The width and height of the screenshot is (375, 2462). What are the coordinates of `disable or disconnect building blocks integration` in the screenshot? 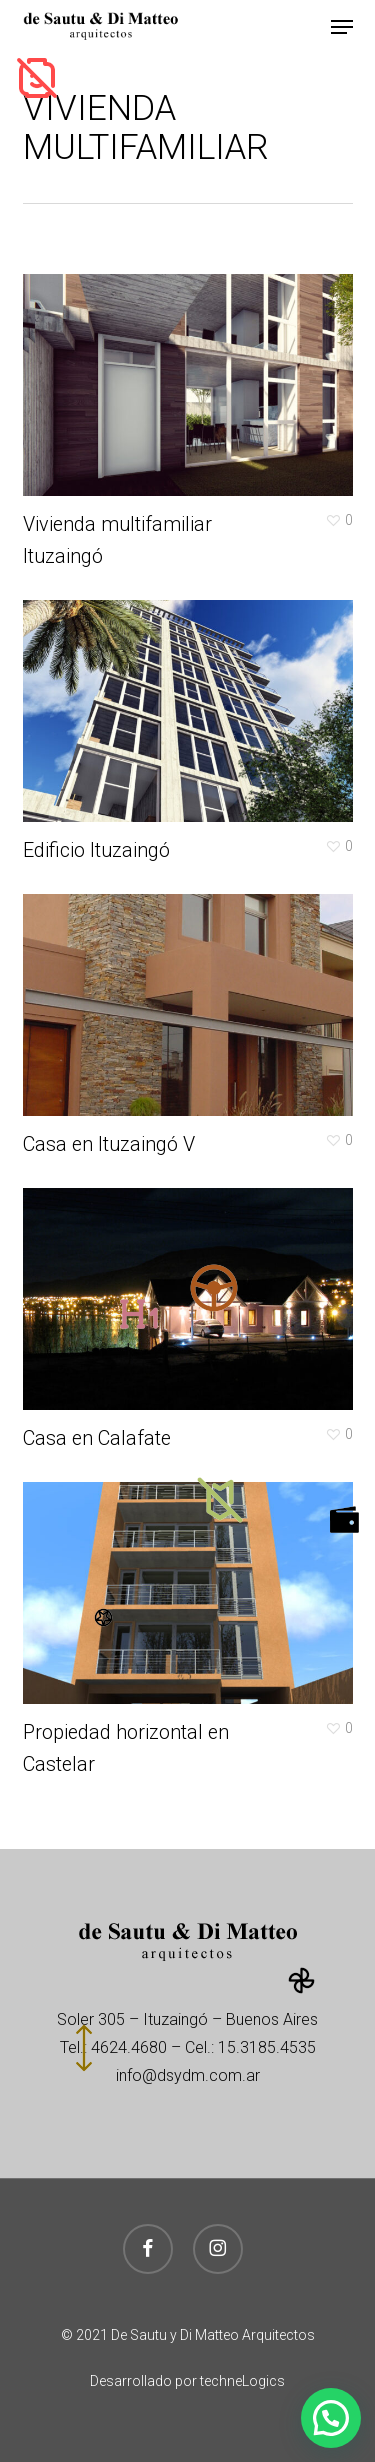 It's located at (37, 78).